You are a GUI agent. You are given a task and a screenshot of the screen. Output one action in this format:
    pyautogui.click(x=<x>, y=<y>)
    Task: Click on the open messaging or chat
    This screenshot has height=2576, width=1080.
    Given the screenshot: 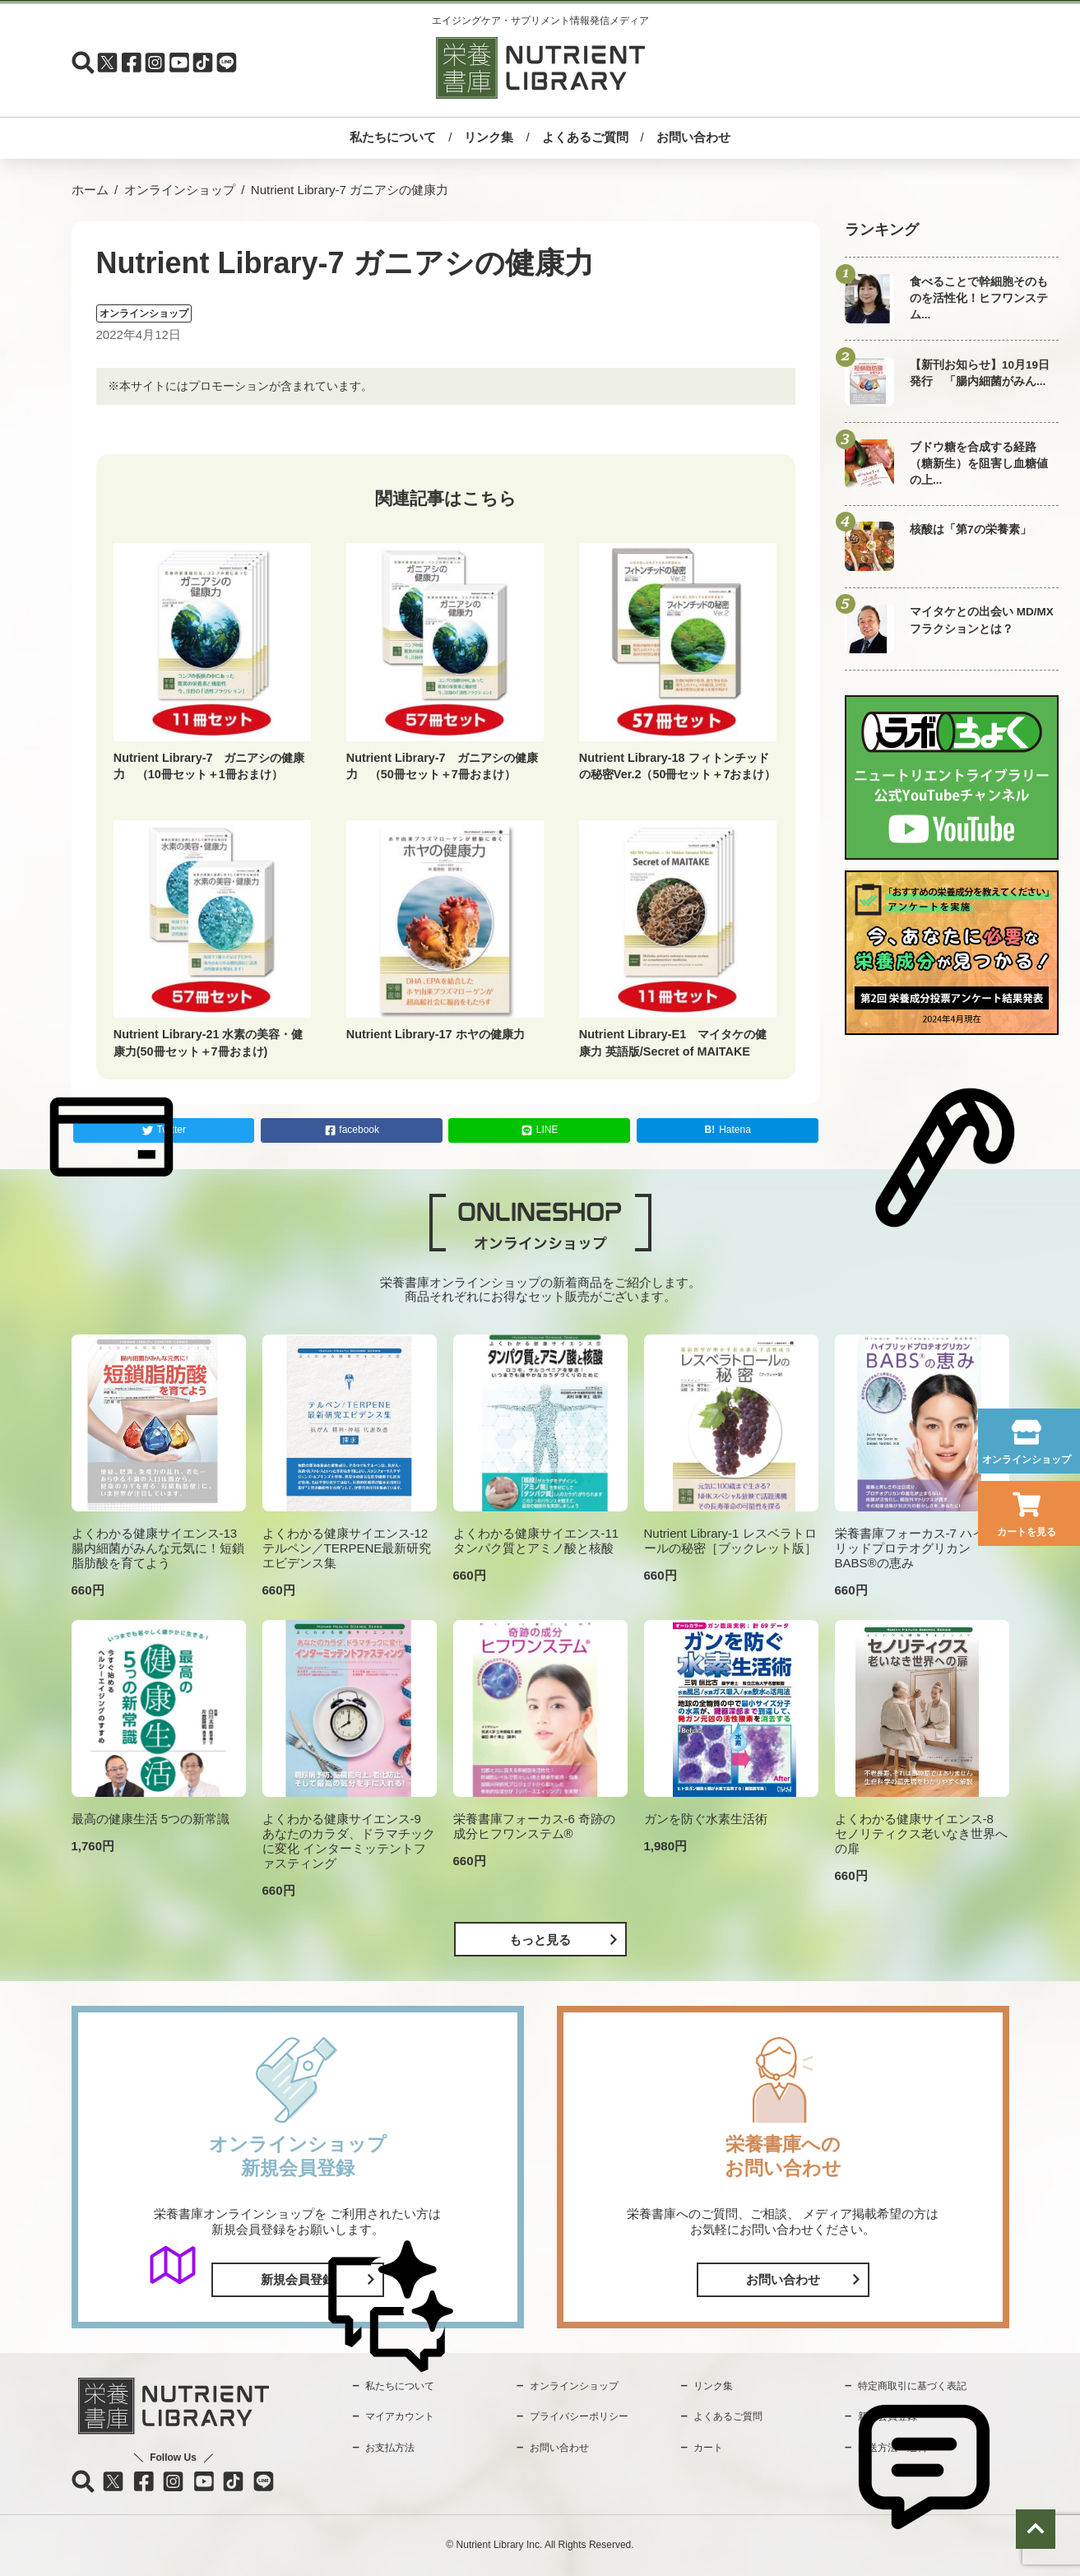 What is the action you would take?
    pyautogui.click(x=924, y=2463)
    